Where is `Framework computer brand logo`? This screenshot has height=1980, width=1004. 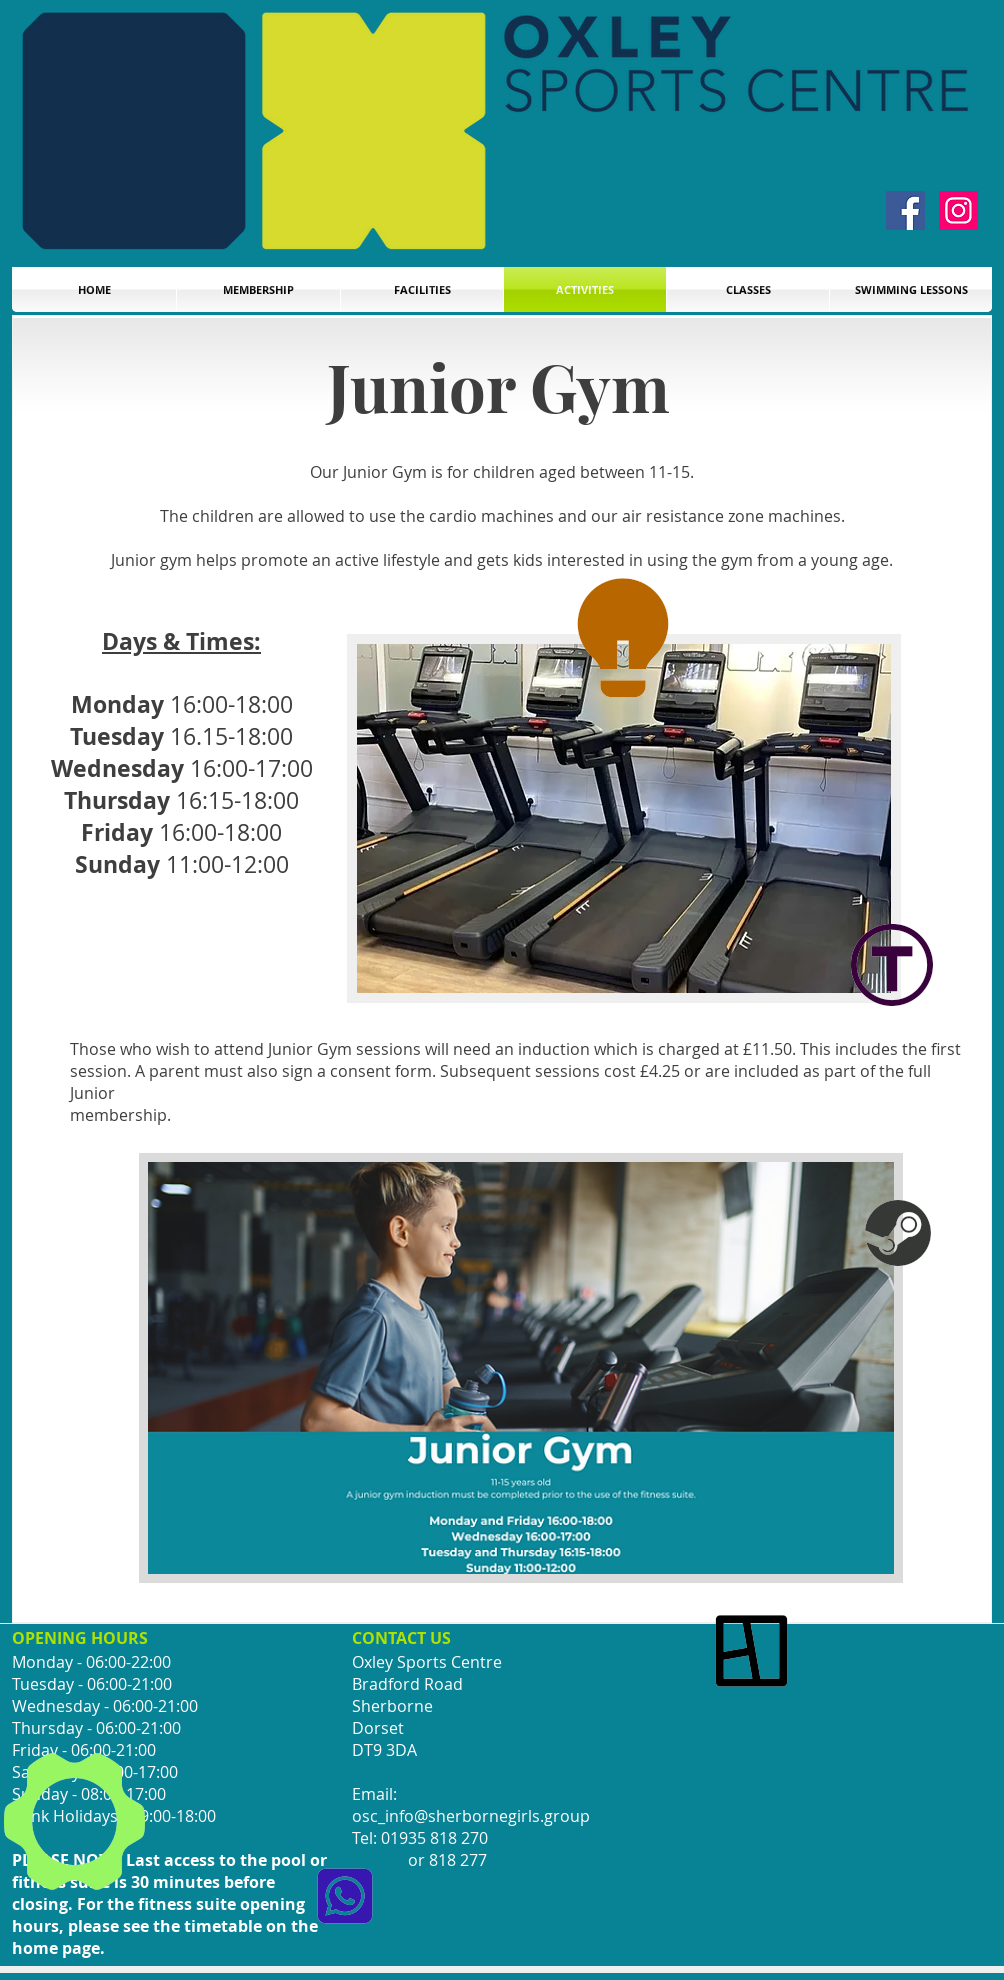
Framework computer brand logo is located at coordinates (74, 1821).